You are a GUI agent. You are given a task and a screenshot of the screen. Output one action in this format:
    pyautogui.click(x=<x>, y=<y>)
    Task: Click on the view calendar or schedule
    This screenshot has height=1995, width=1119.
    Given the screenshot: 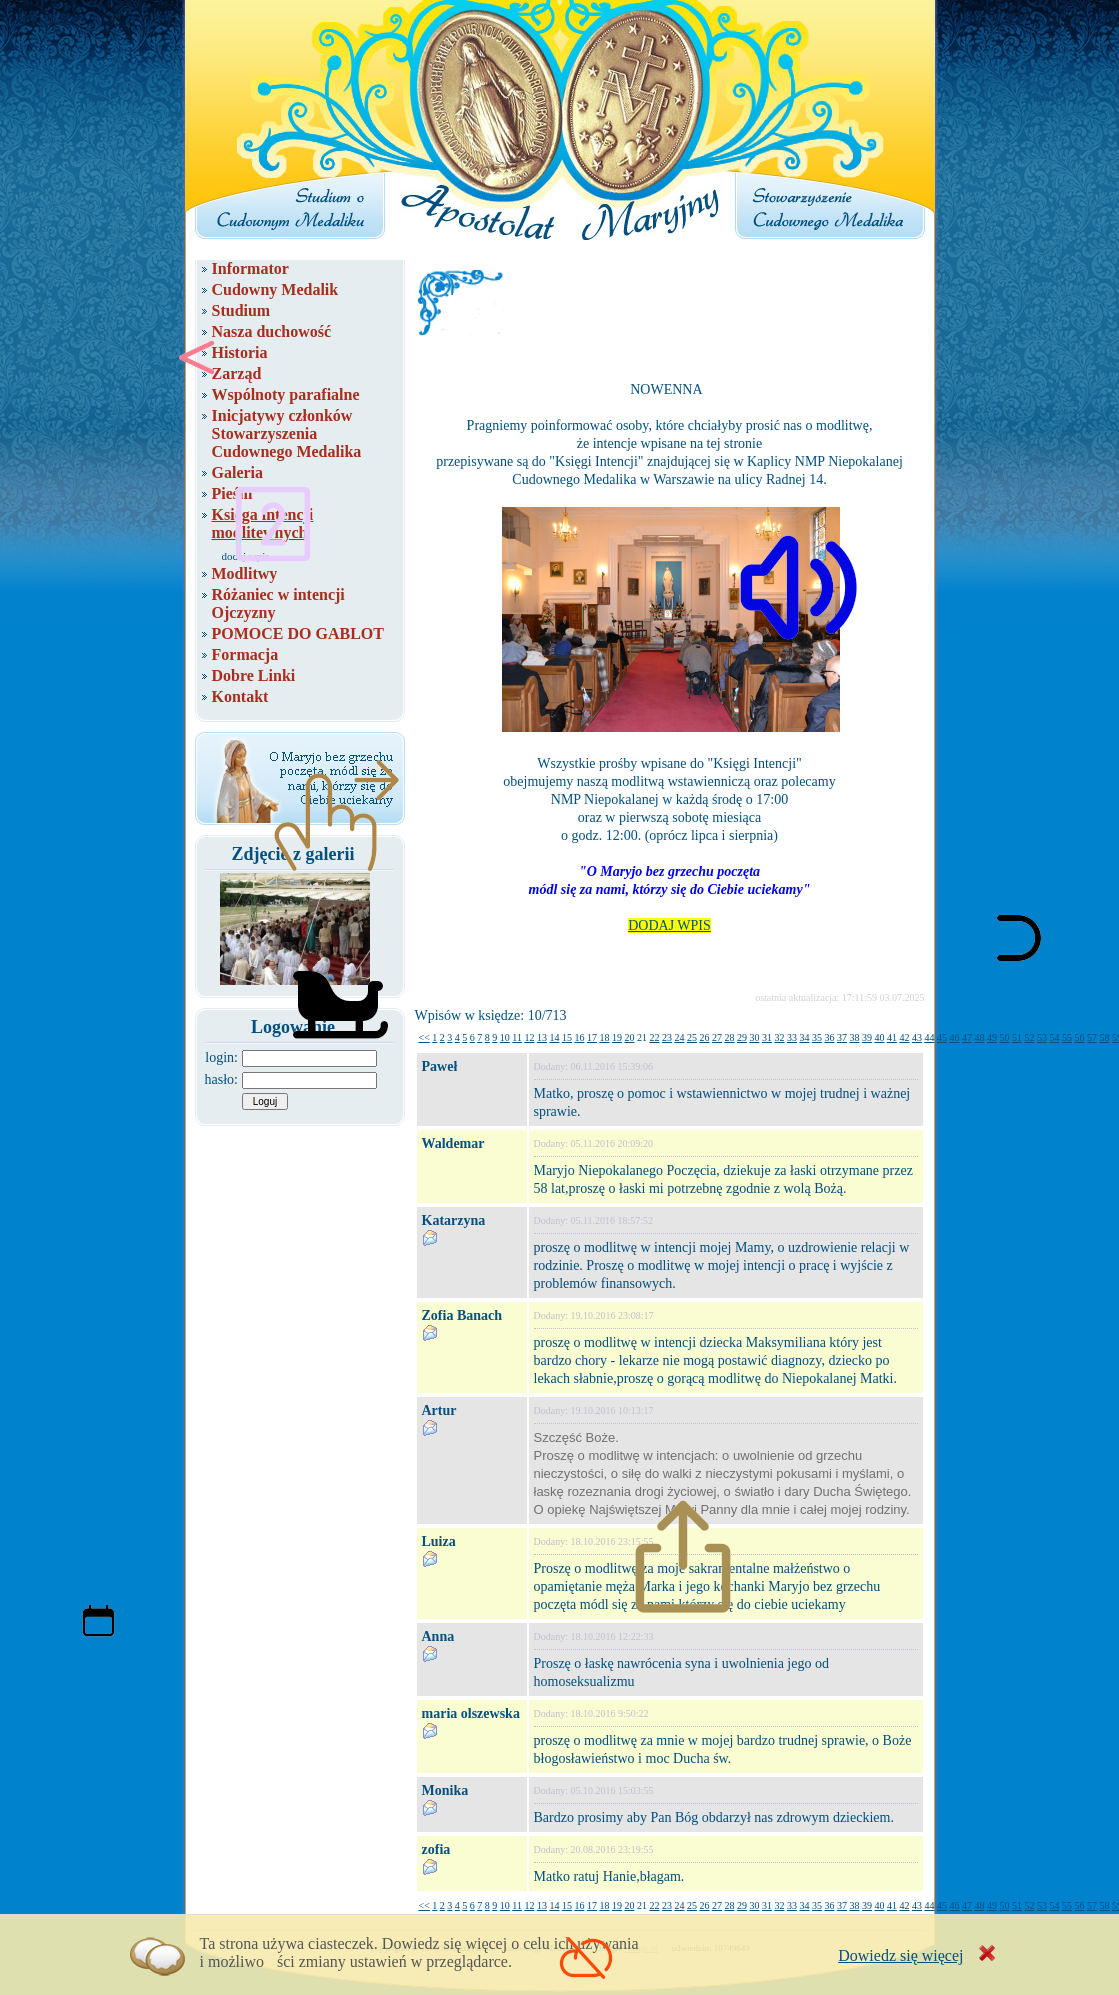 What is the action you would take?
    pyautogui.click(x=98, y=1620)
    